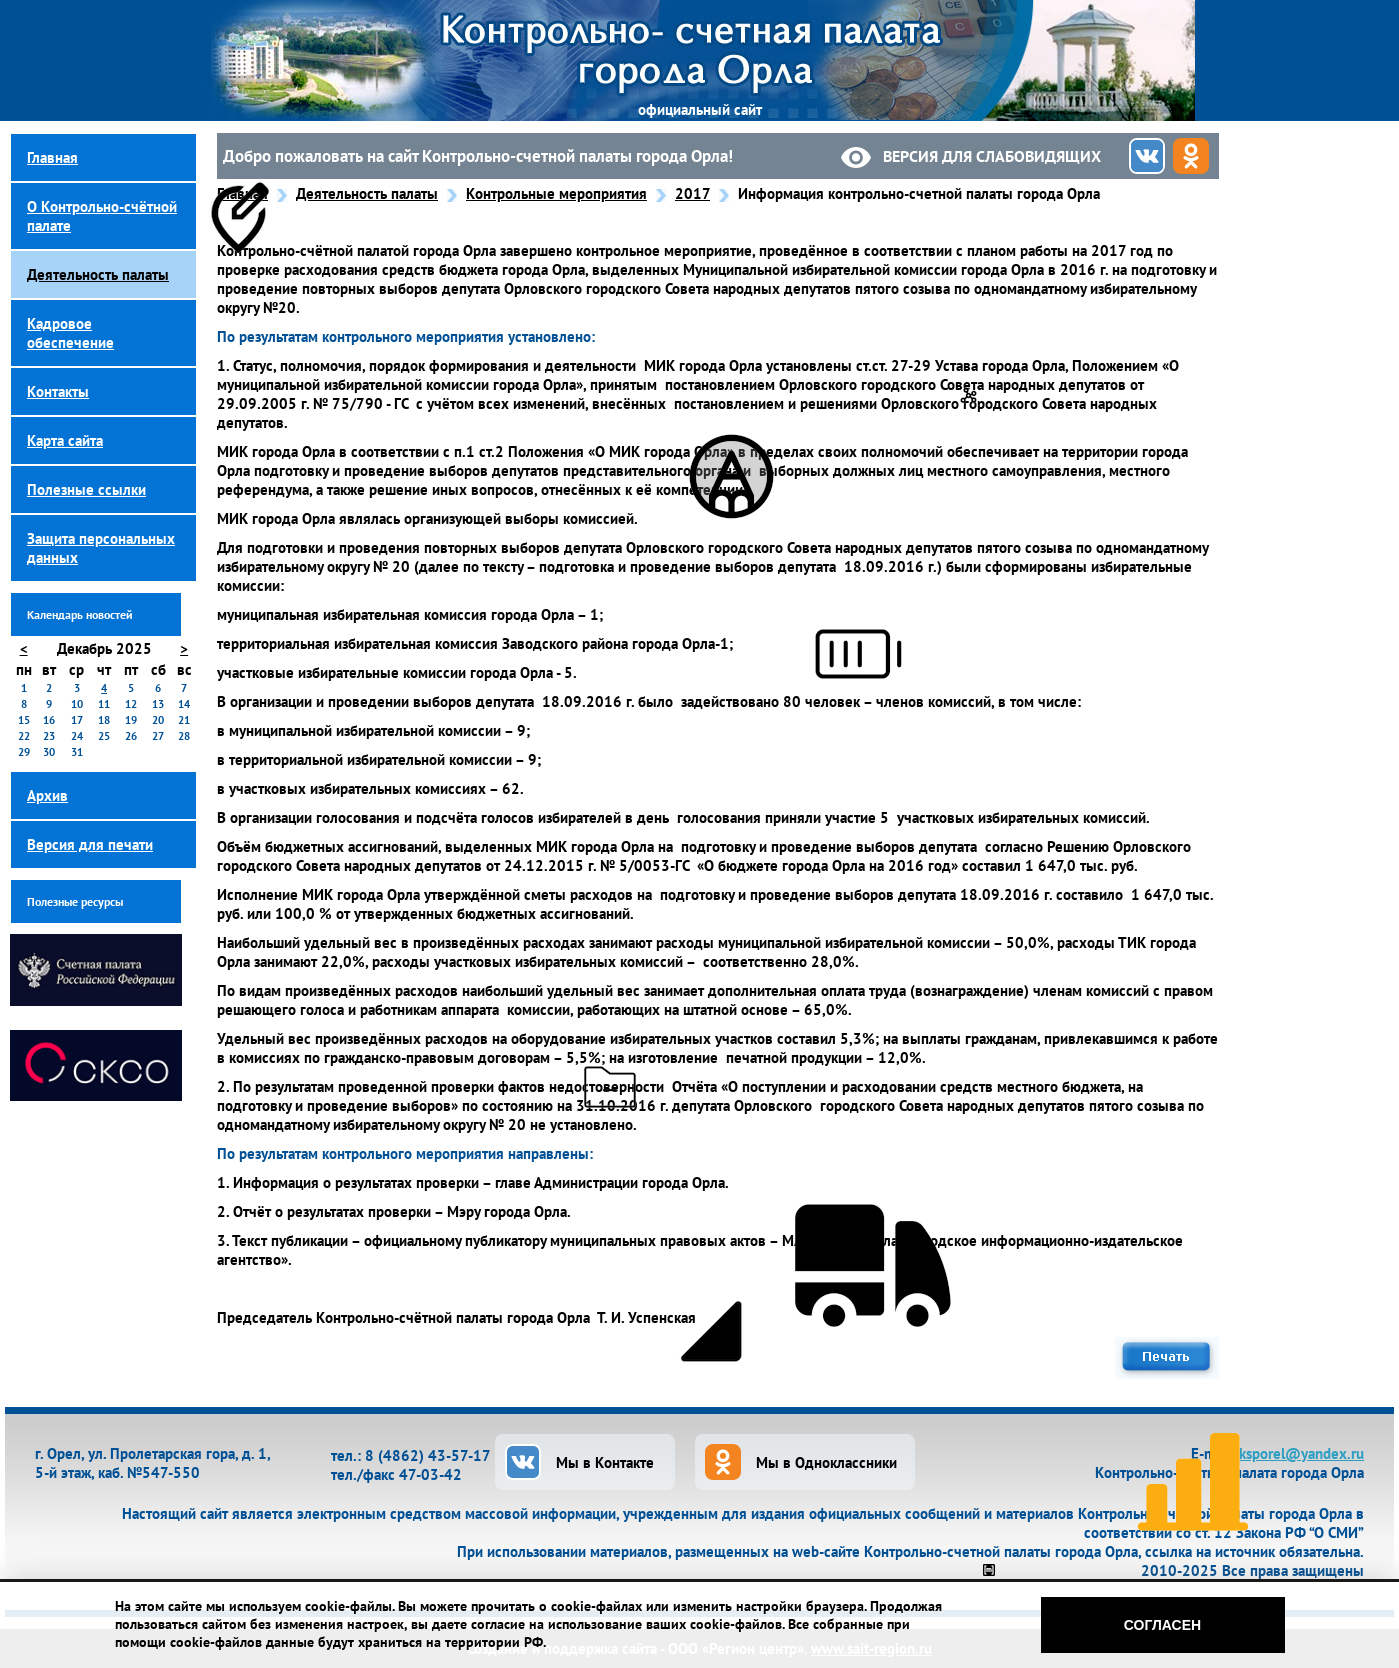  What do you see at coordinates (873, 1260) in the screenshot?
I see `track your delivery status` at bounding box center [873, 1260].